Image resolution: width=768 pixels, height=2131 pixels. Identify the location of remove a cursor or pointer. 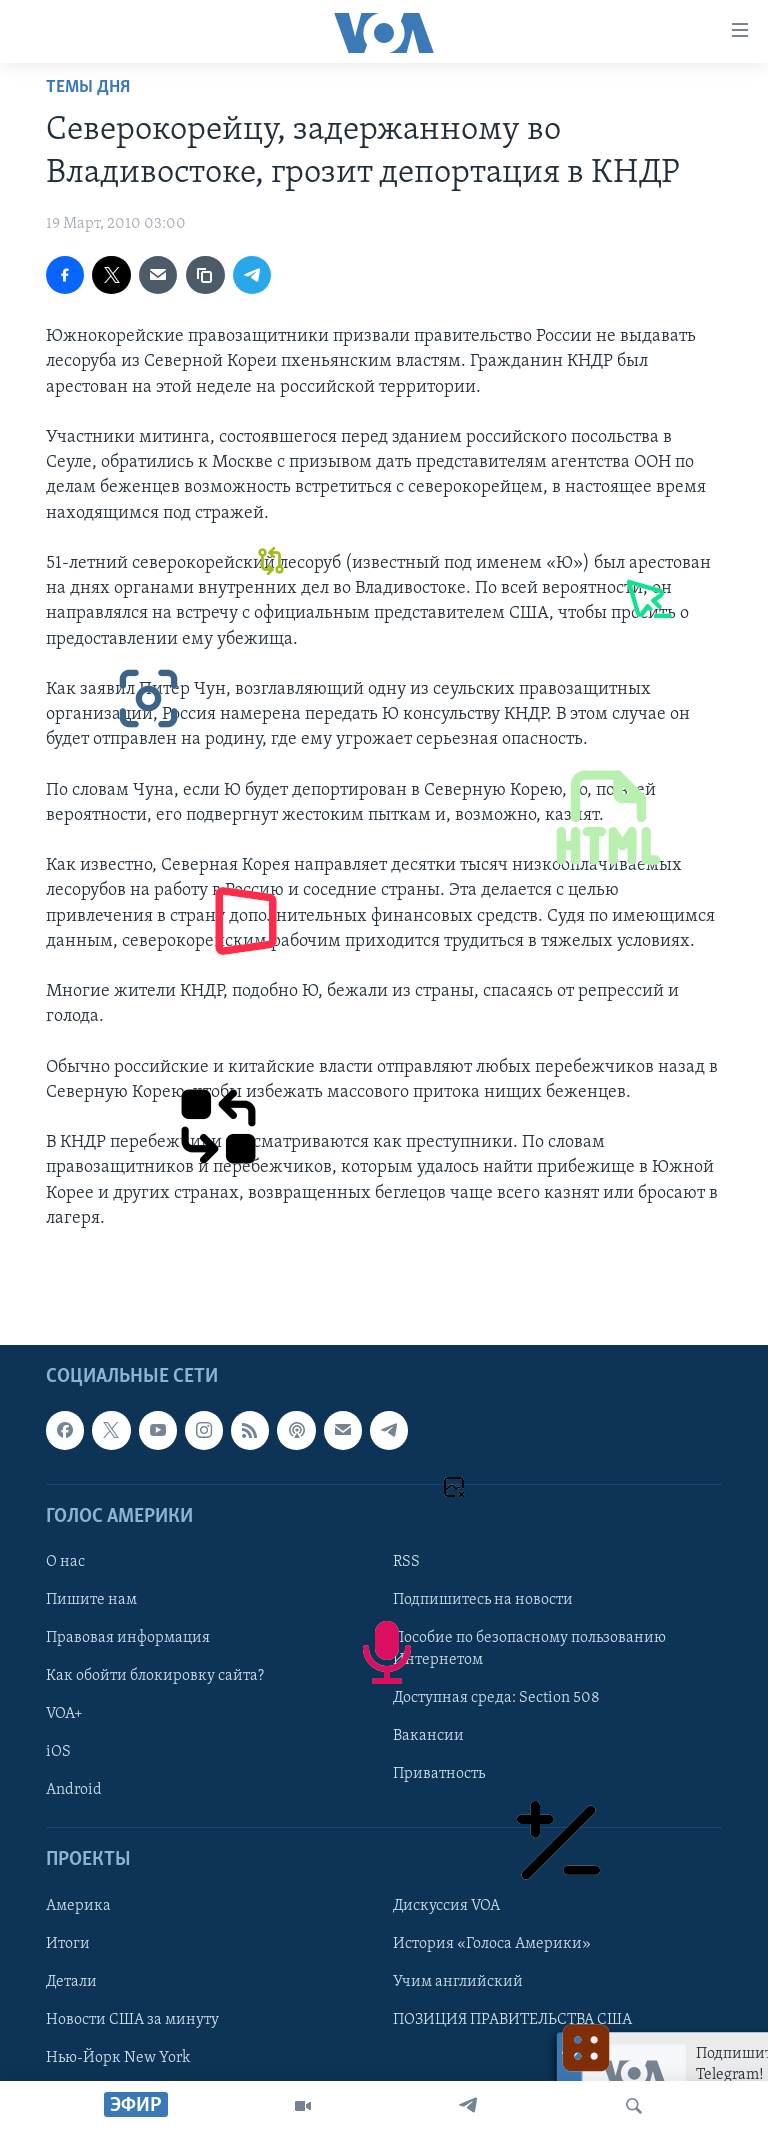
(647, 600).